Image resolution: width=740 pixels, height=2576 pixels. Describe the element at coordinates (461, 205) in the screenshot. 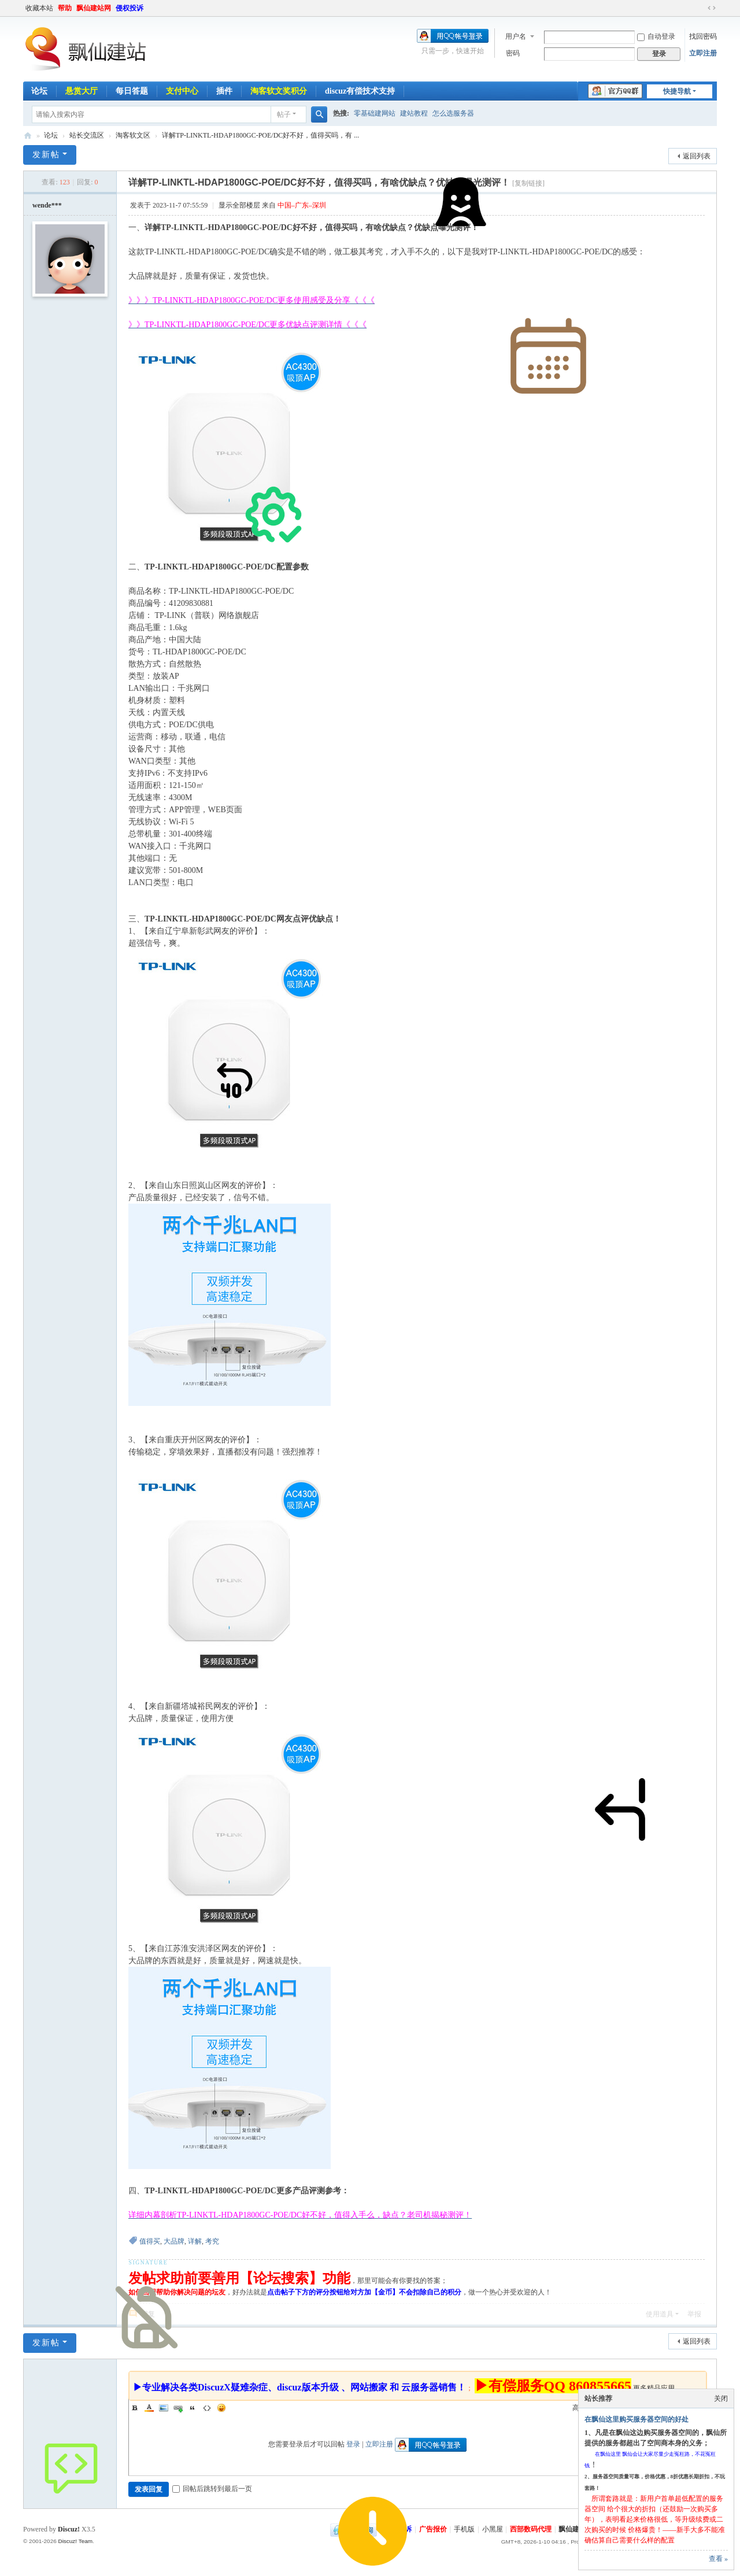

I see `indicates Linux operating system compatibility` at that location.